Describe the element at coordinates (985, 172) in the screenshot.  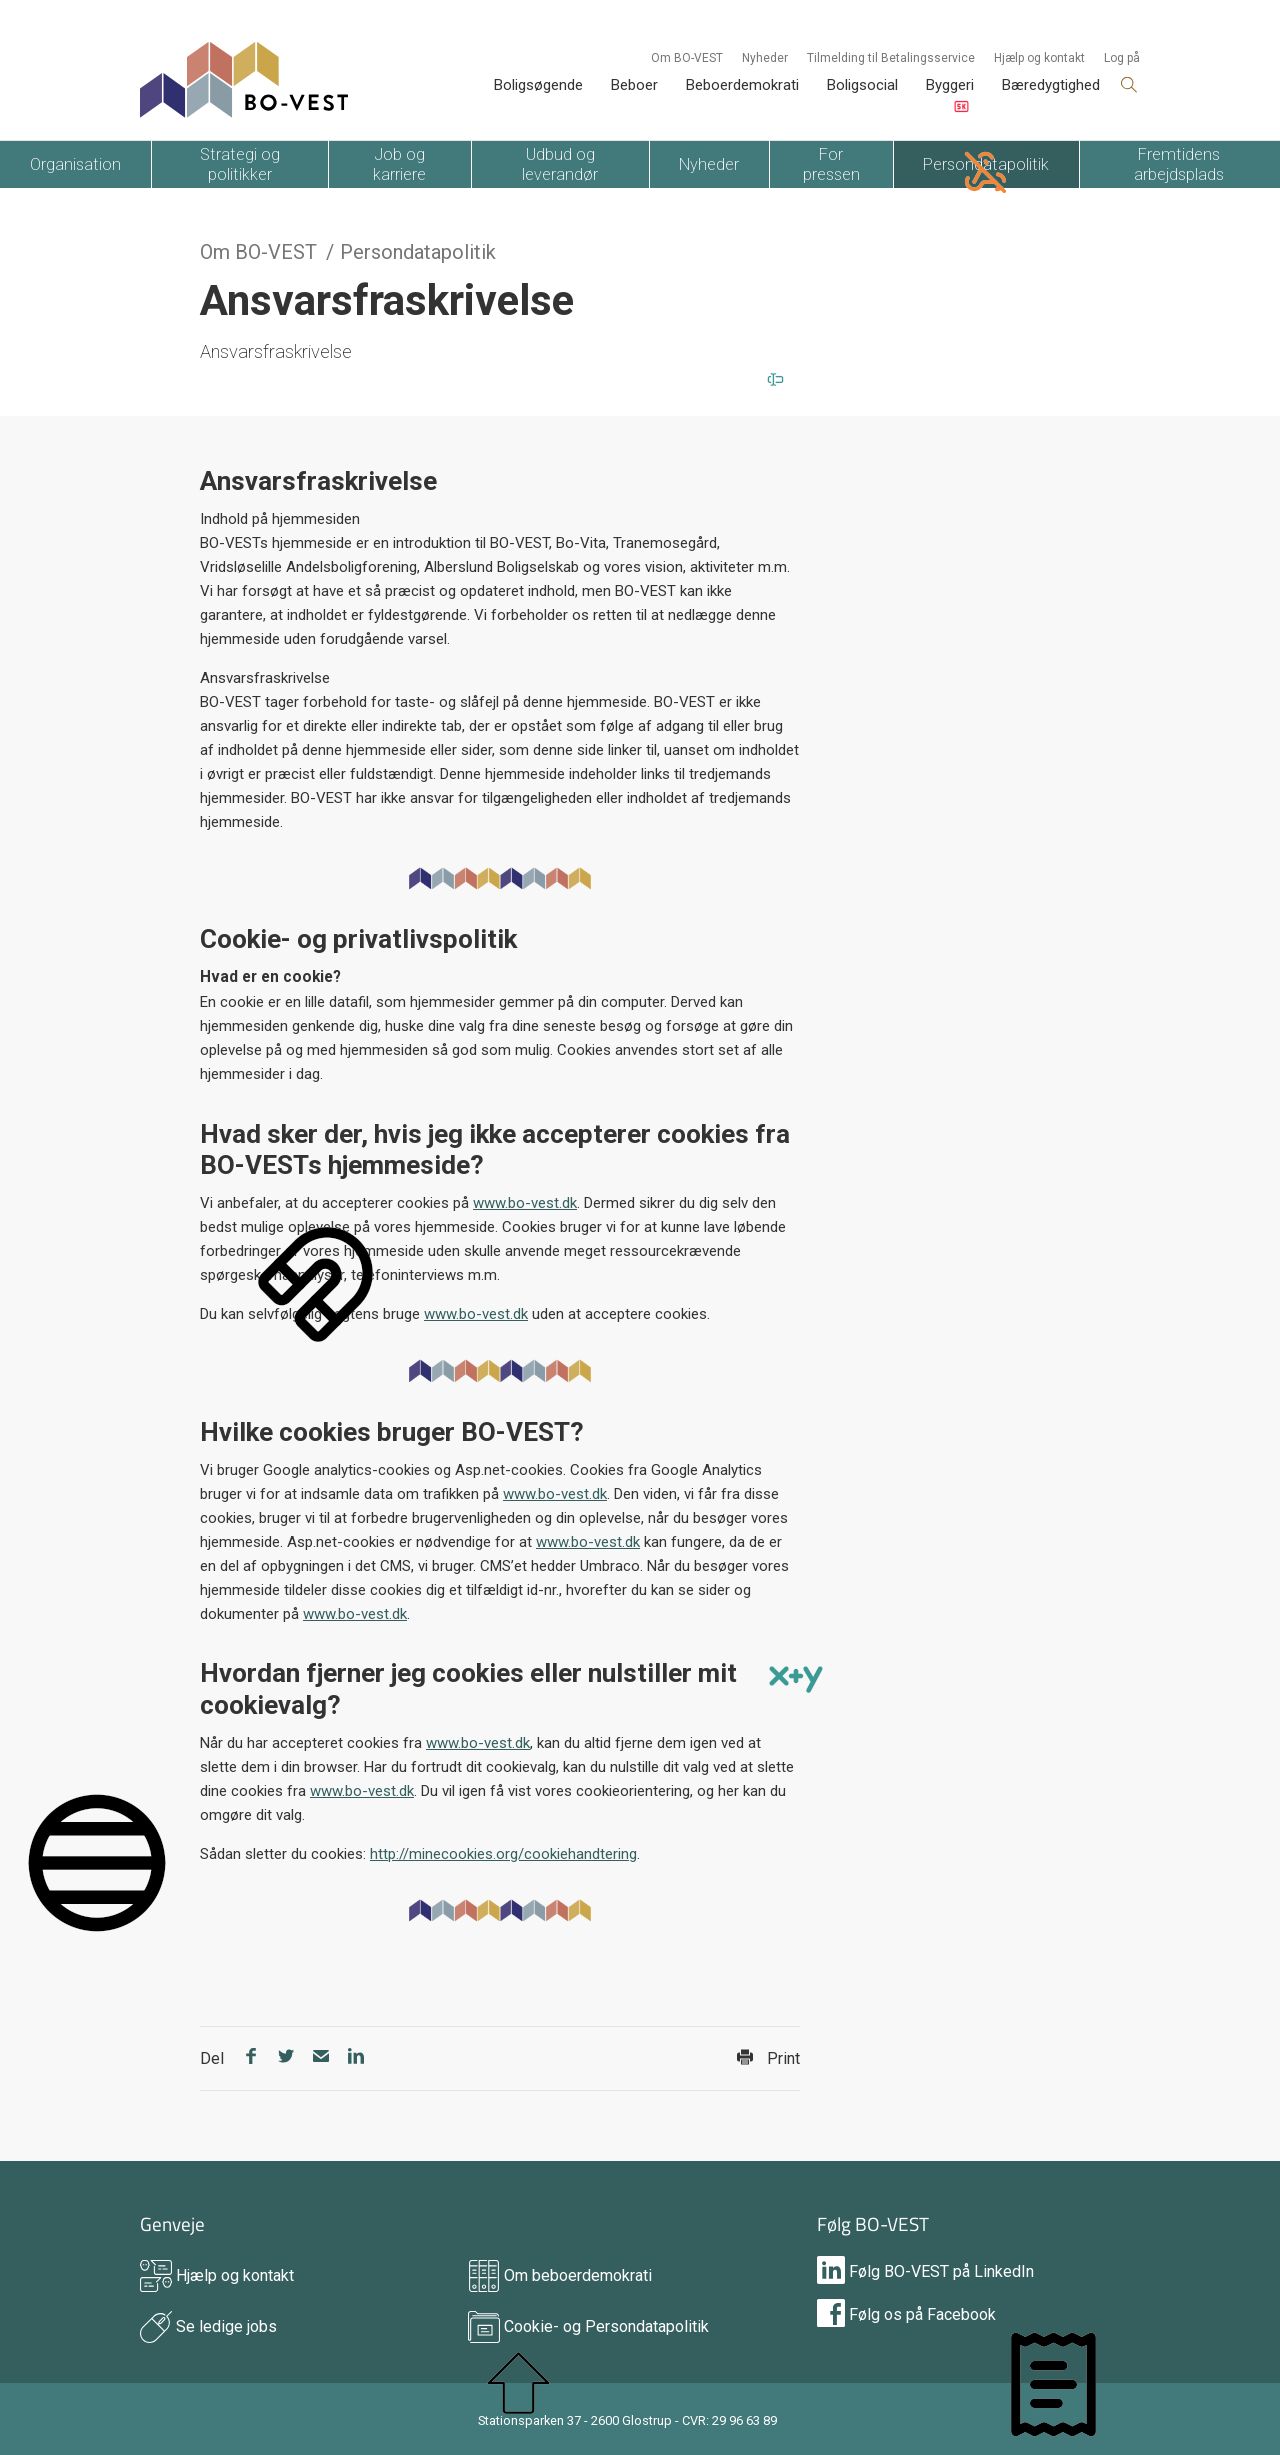
I see `webhook integration disabled` at that location.